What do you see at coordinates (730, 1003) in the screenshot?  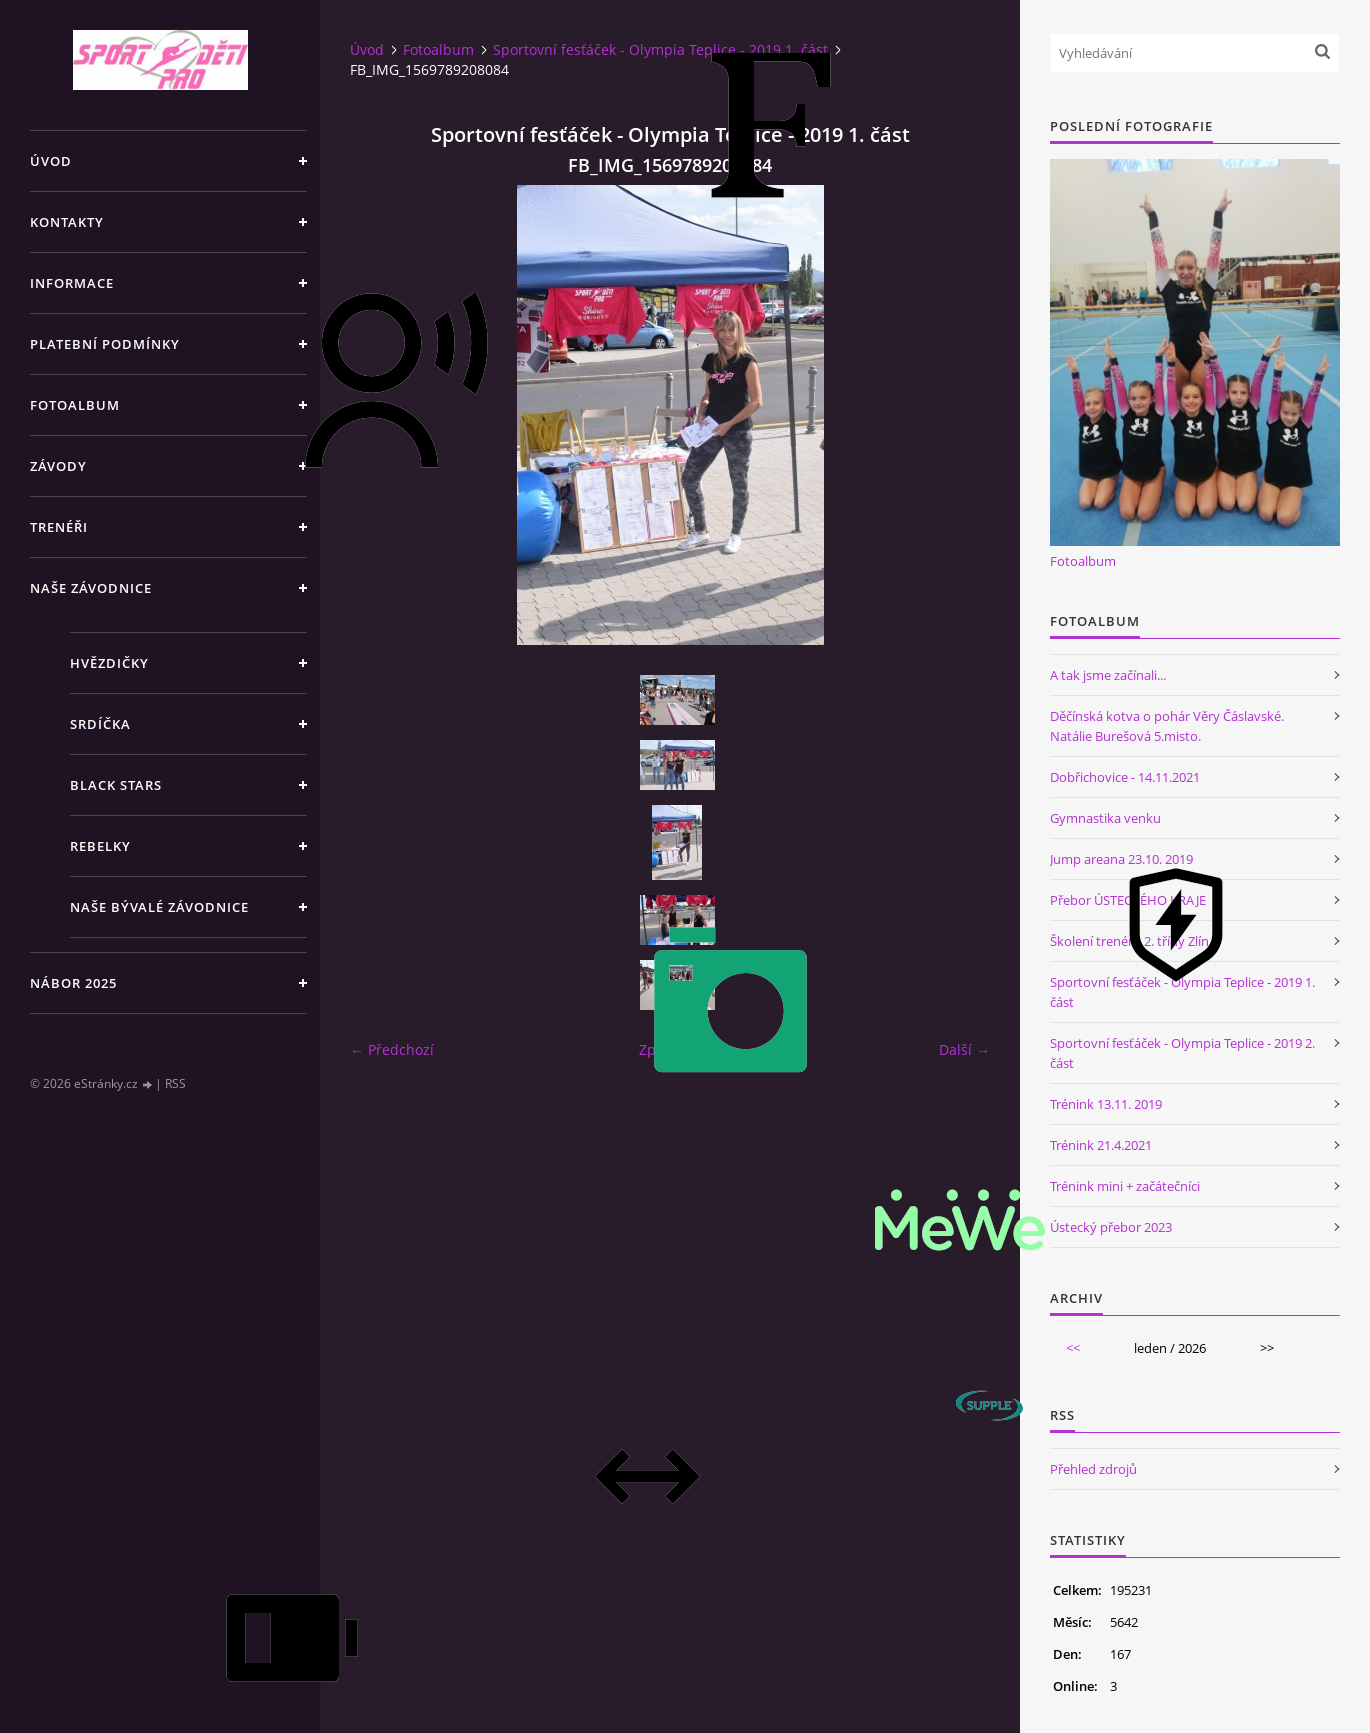 I see `open camera to take a photo` at bounding box center [730, 1003].